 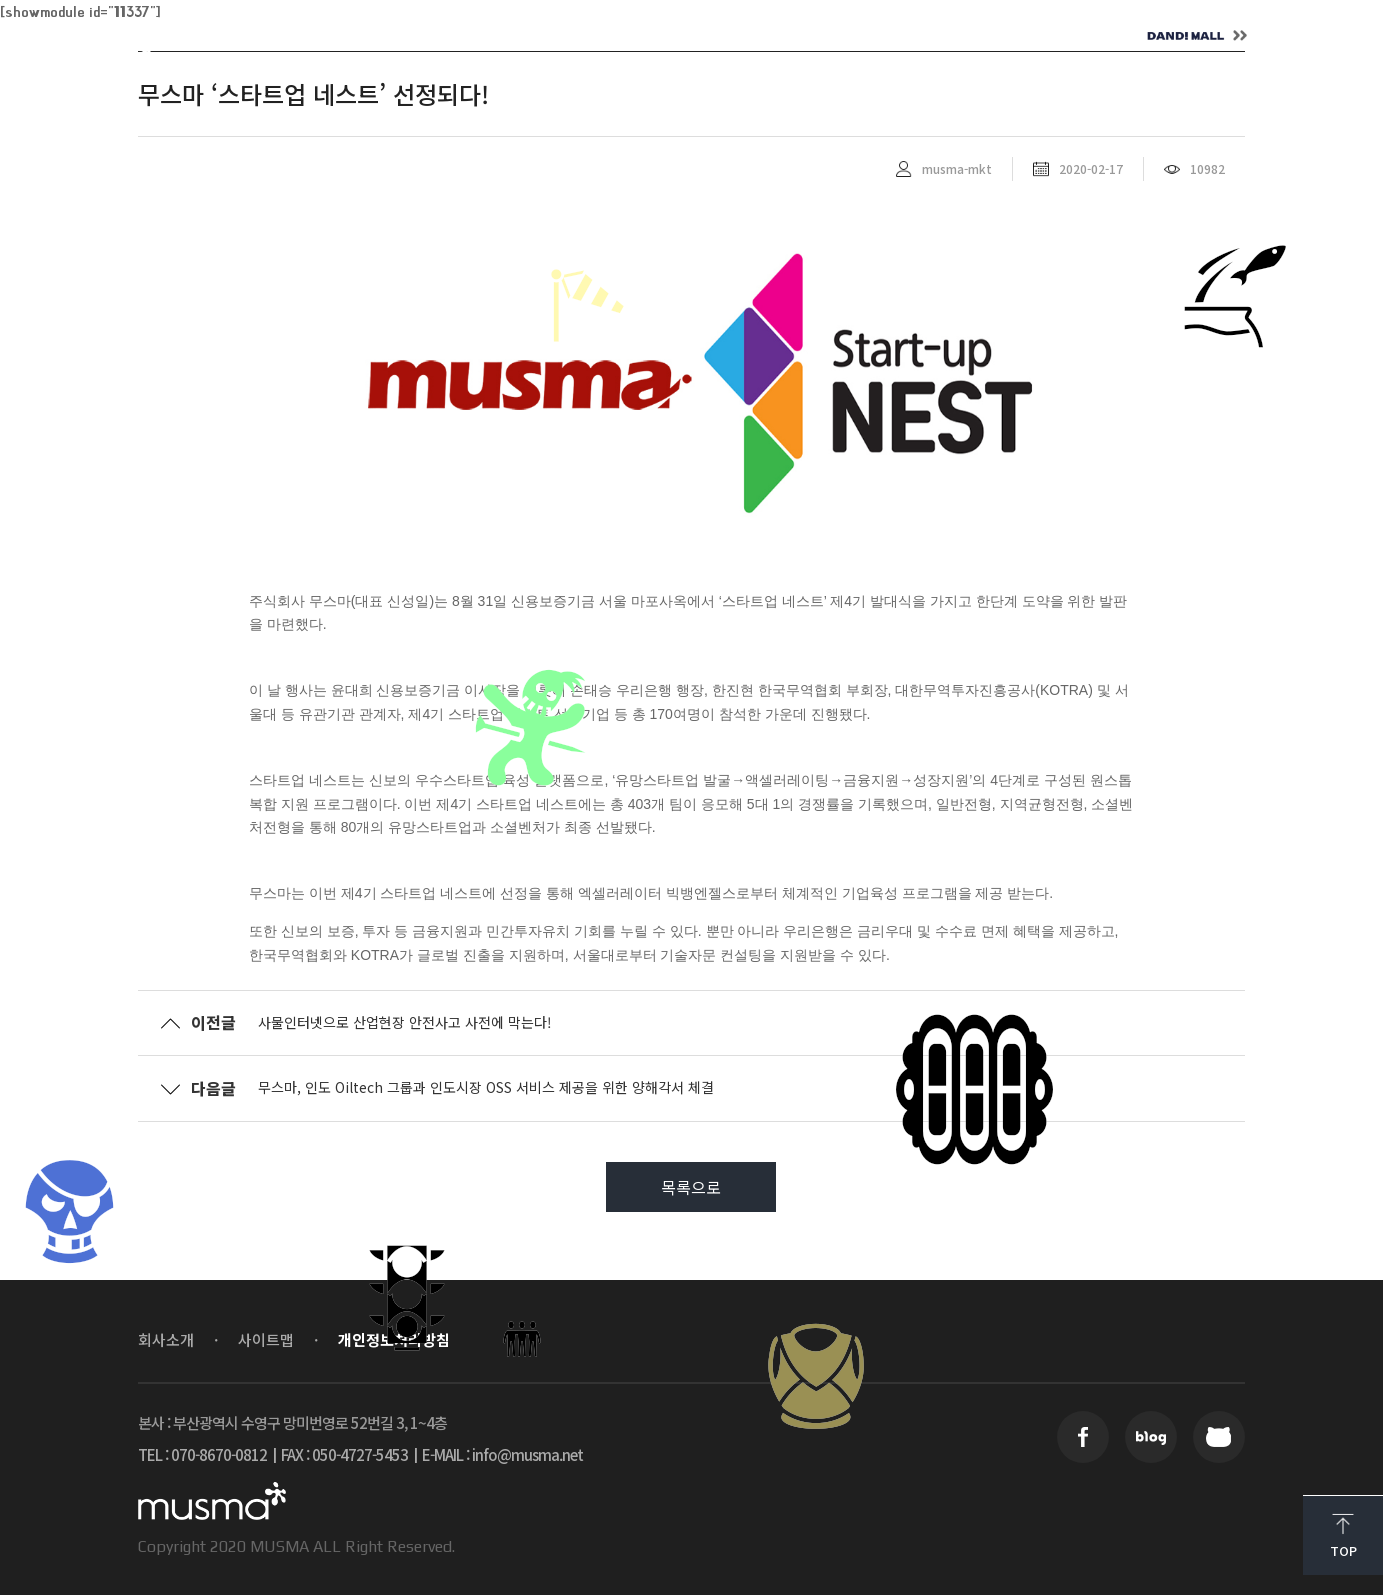 I want to click on select chest armor or torso protection, so click(x=815, y=1376).